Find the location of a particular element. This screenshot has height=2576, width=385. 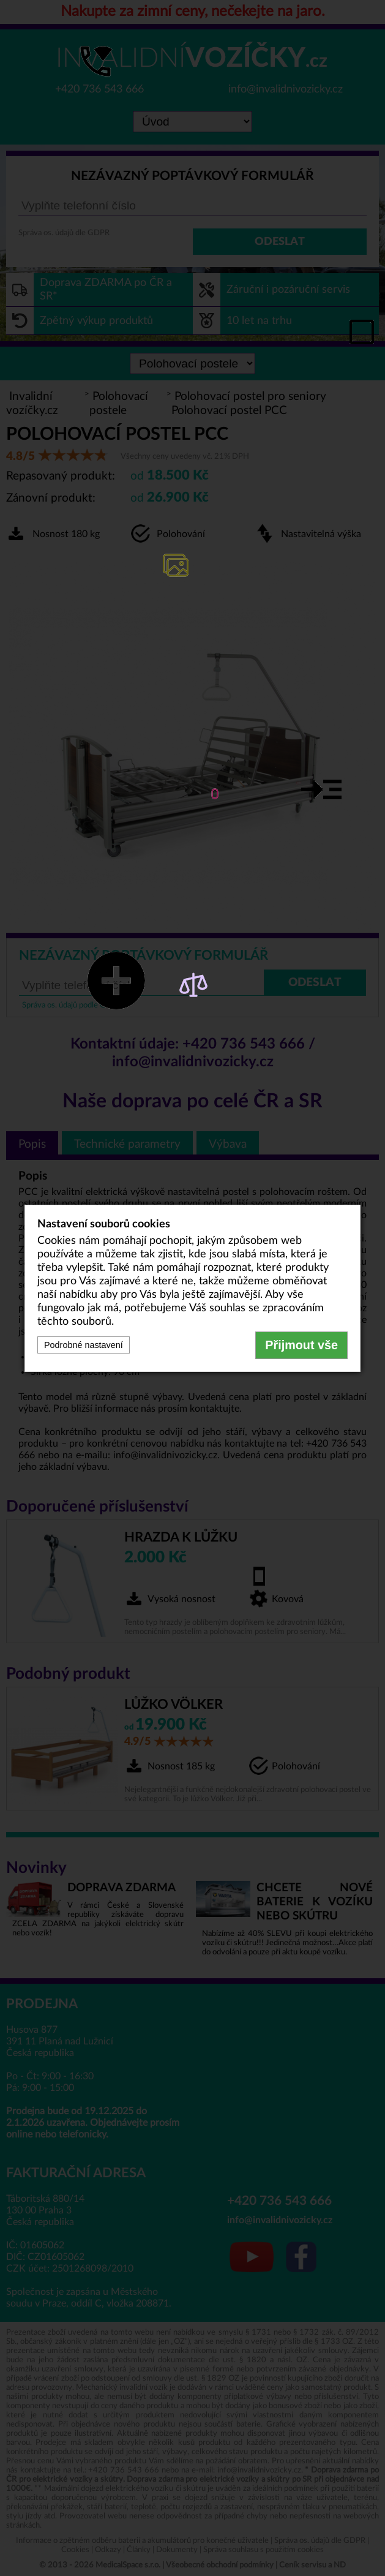

access legal or terms of service information is located at coordinates (193, 985).